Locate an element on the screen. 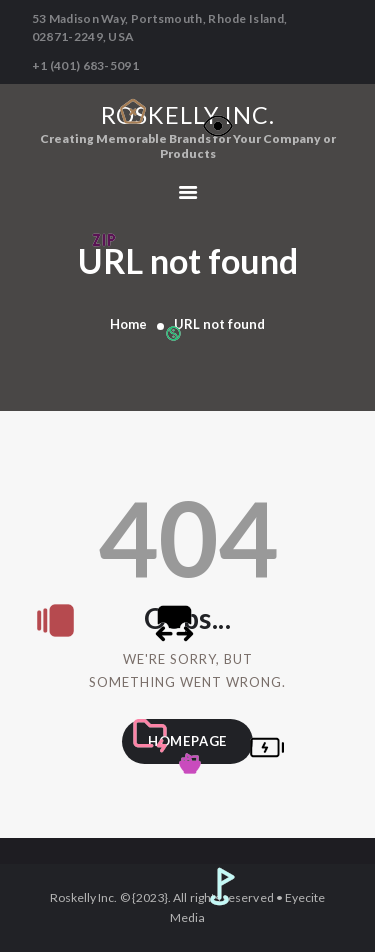 The image size is (375, 952). view healthy meal options is located at coordinates (190, 763).